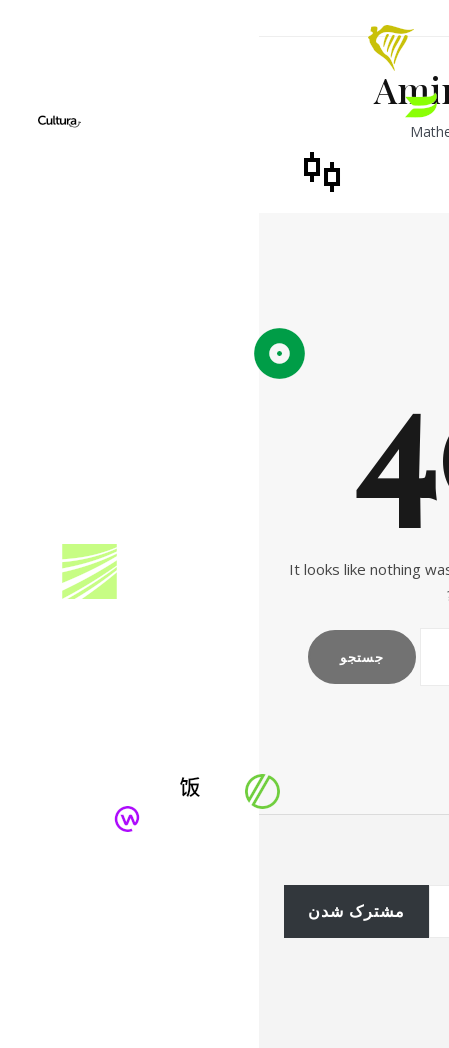 This screenshot has height=1048, width=449. What do you see at coordinates (279, 353) in the screenshot?
I see `view music album collection` at bounding box center [279, 353].